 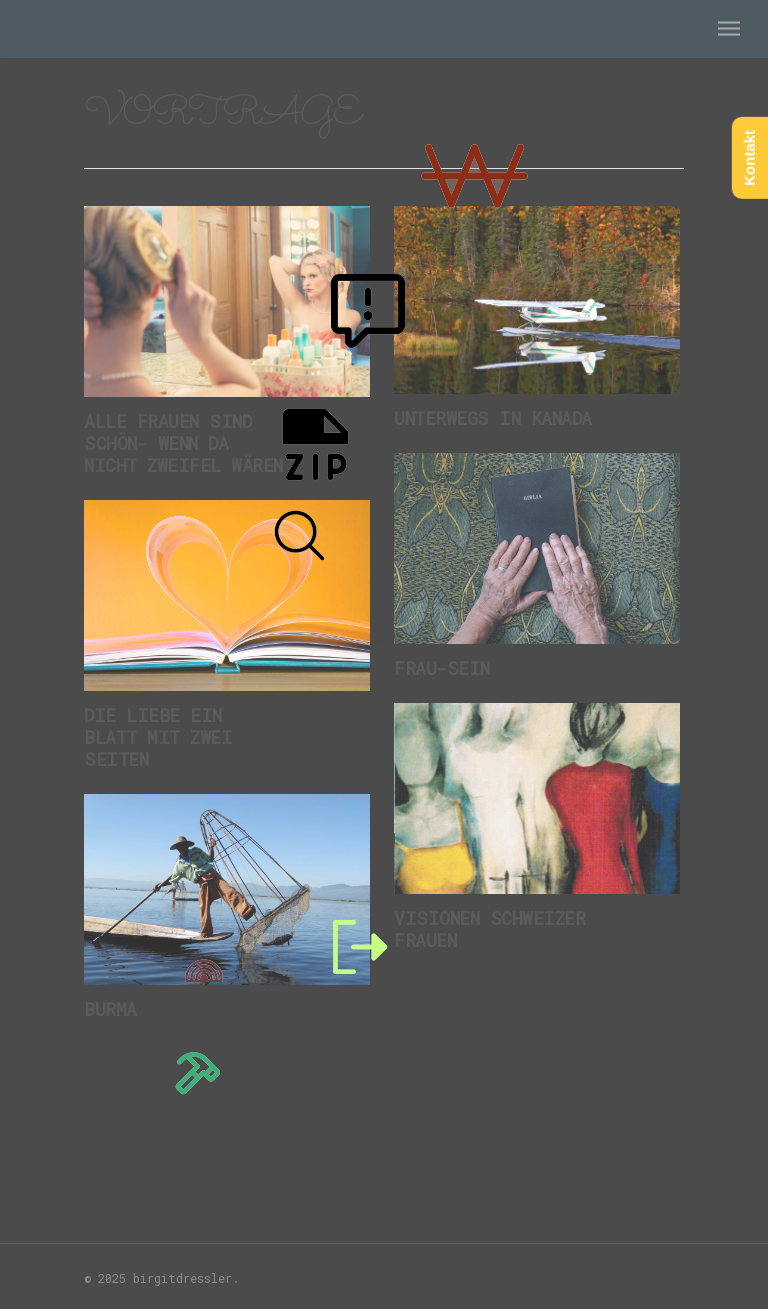 I want to click on search for content or items, so click(x=299, y=535).